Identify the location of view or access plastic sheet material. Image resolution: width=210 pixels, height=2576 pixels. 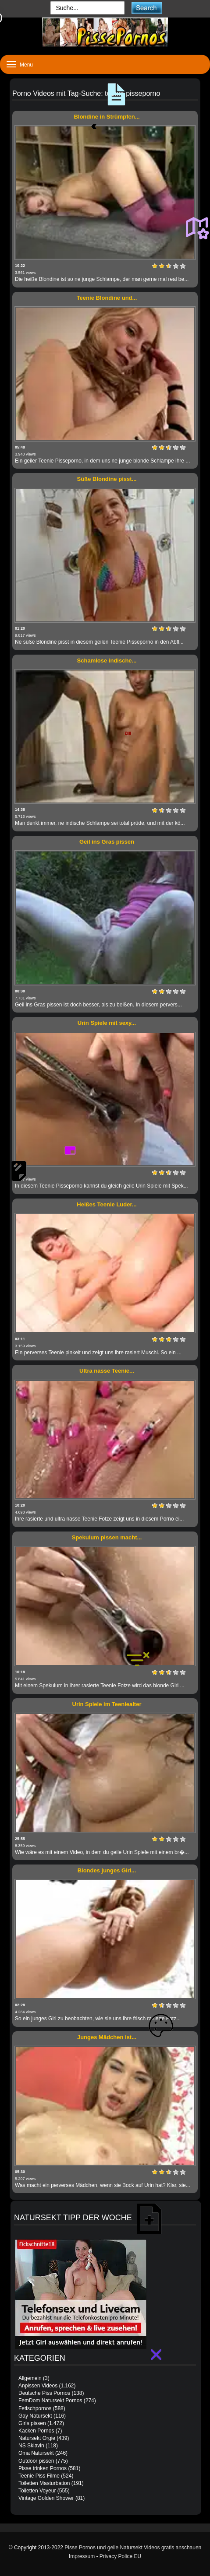
(19, 1171).